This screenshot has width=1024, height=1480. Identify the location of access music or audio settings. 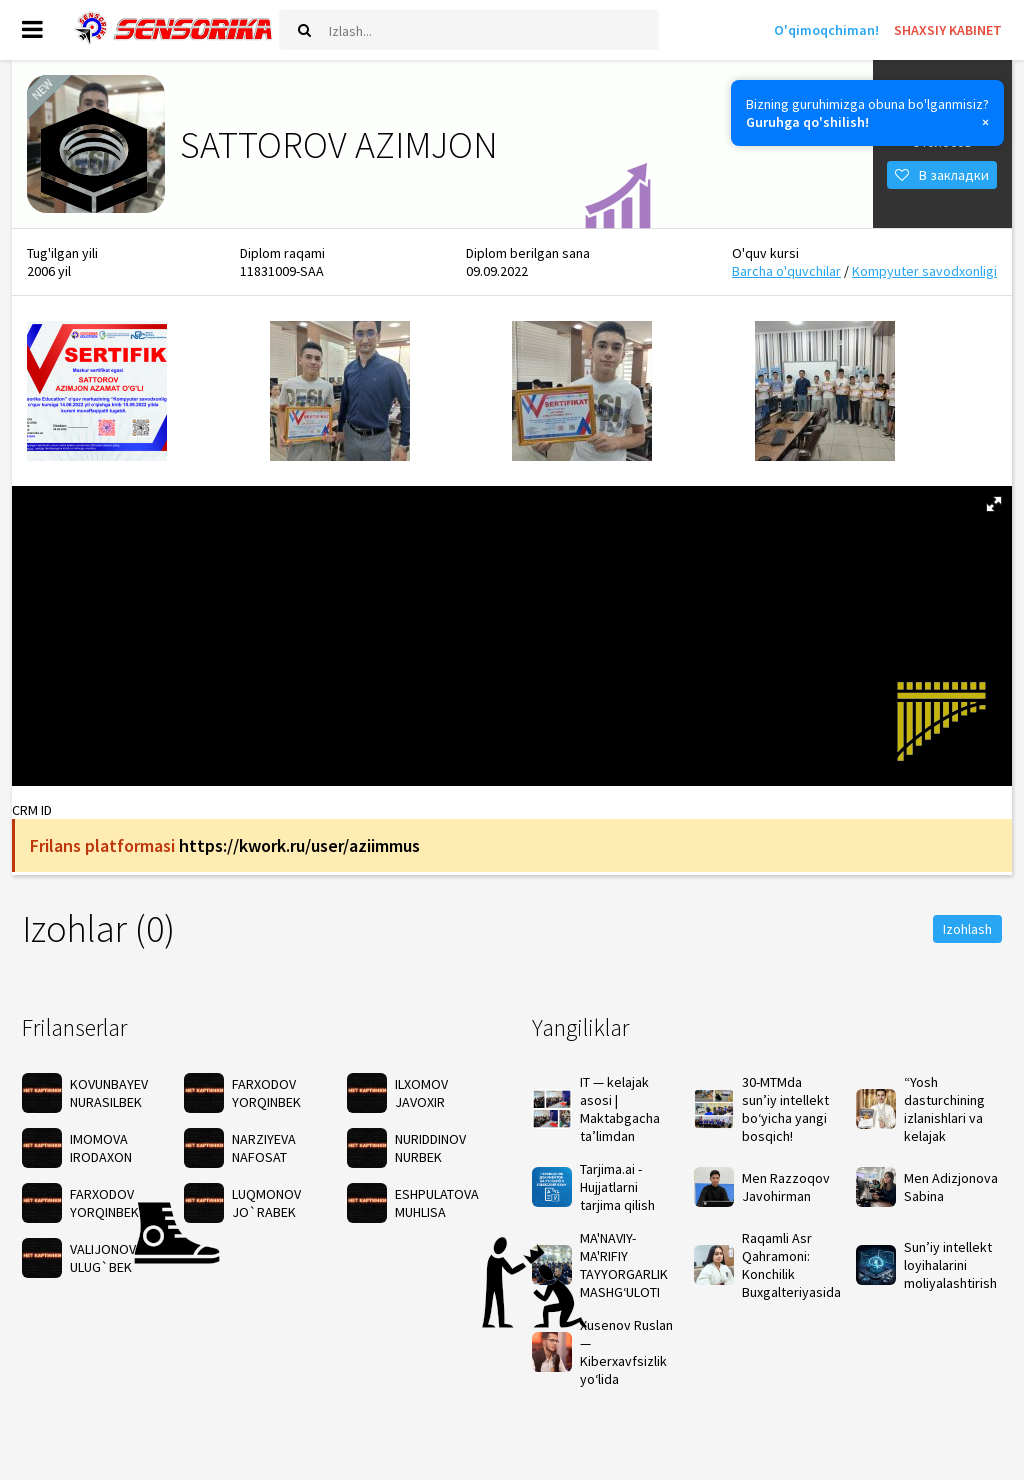
(941, 721).